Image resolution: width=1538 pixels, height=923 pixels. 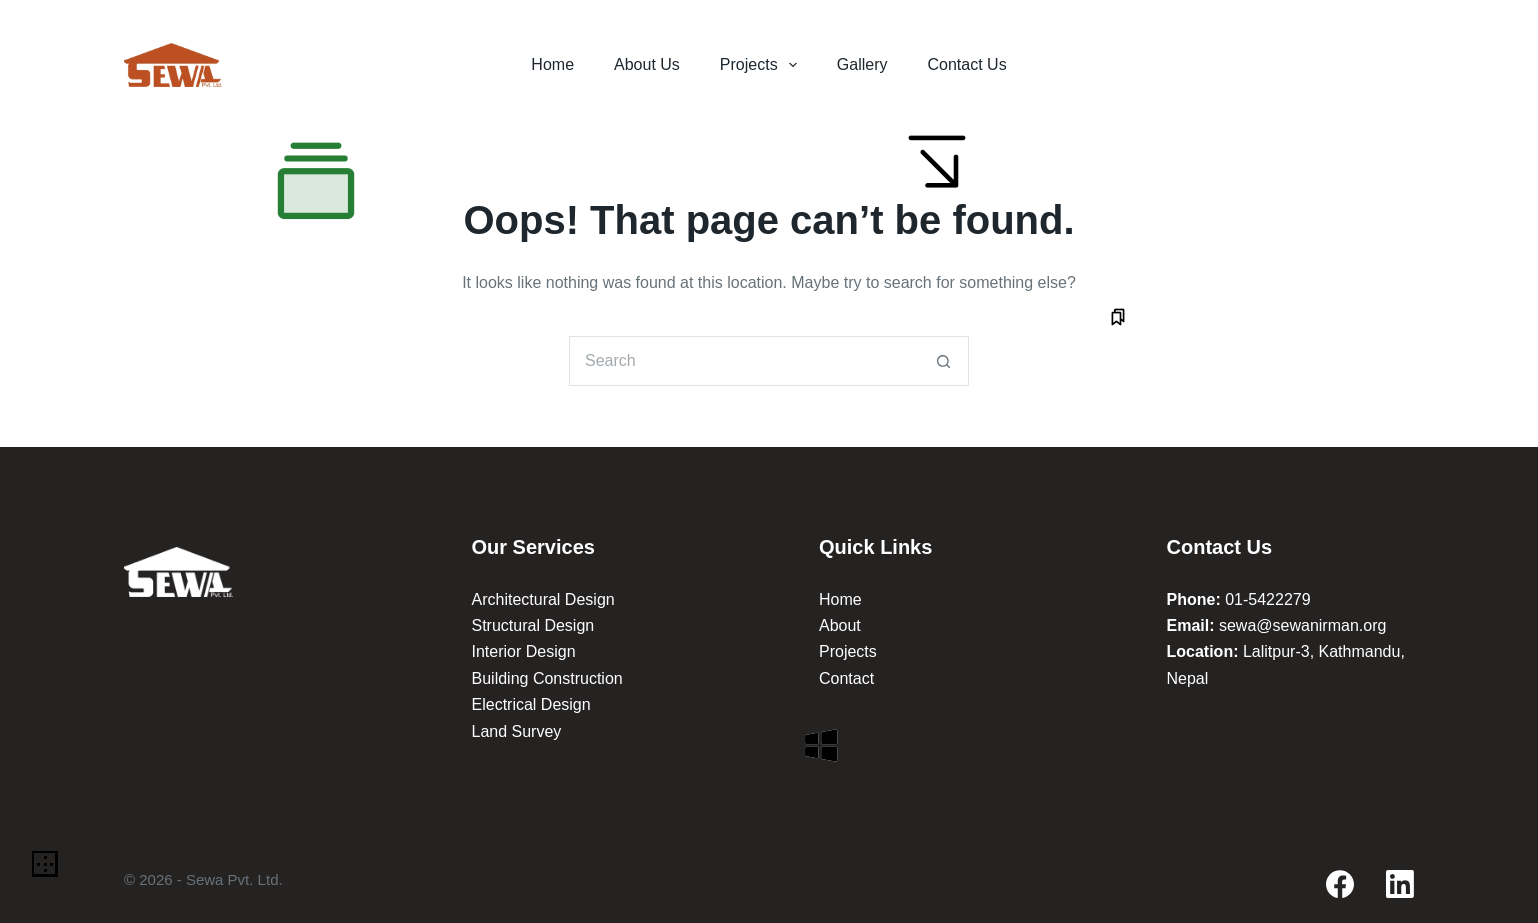 I want to click on view stacked cards or layers, so click(x=316, y=184).